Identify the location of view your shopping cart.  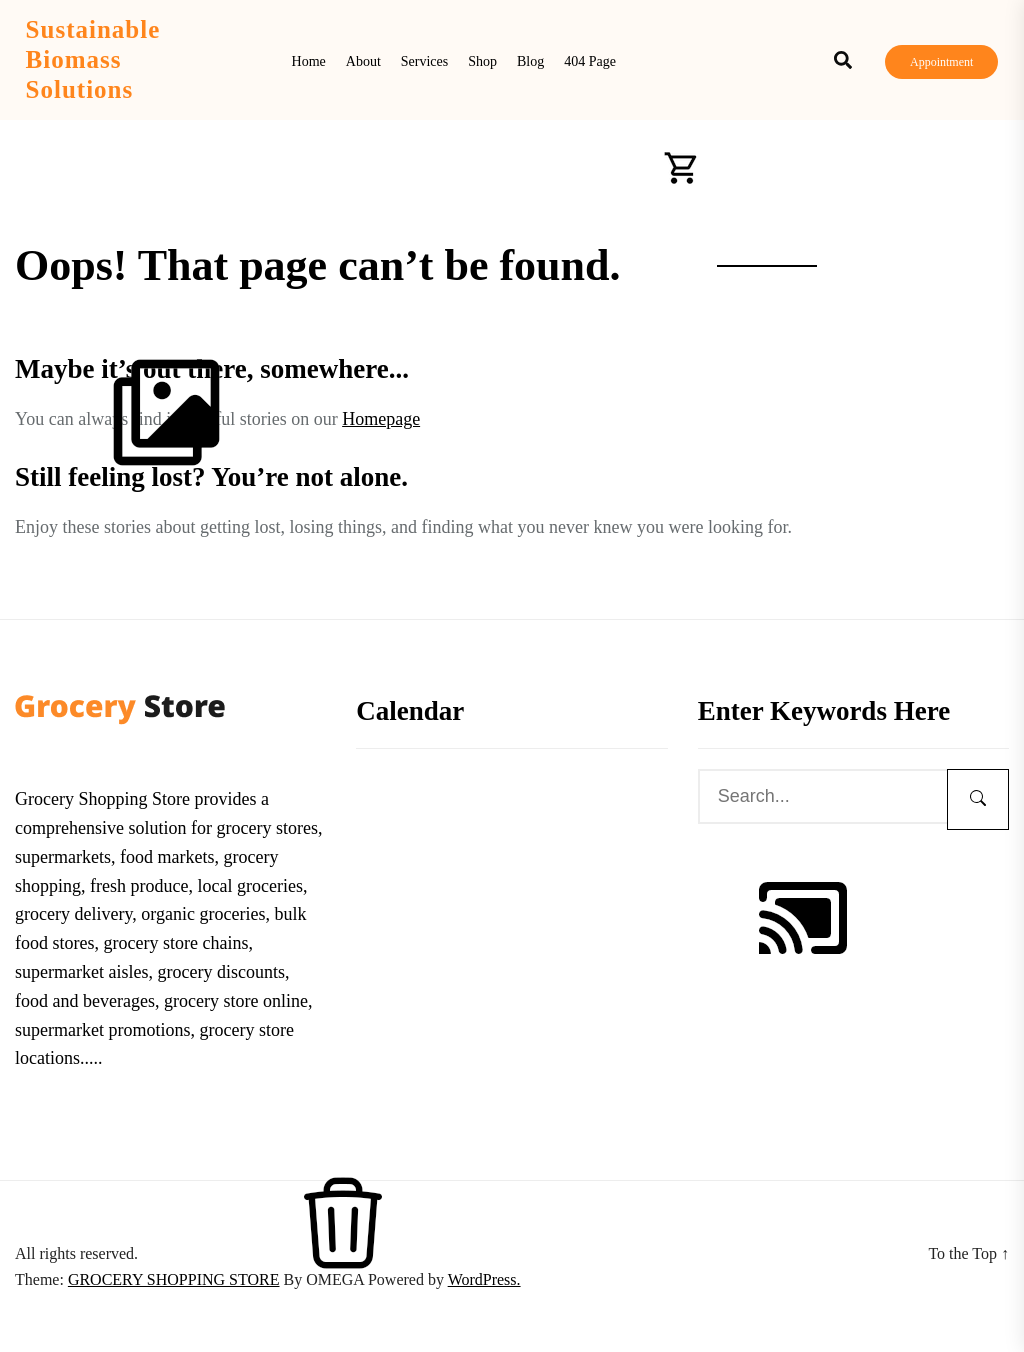
(682, 168).